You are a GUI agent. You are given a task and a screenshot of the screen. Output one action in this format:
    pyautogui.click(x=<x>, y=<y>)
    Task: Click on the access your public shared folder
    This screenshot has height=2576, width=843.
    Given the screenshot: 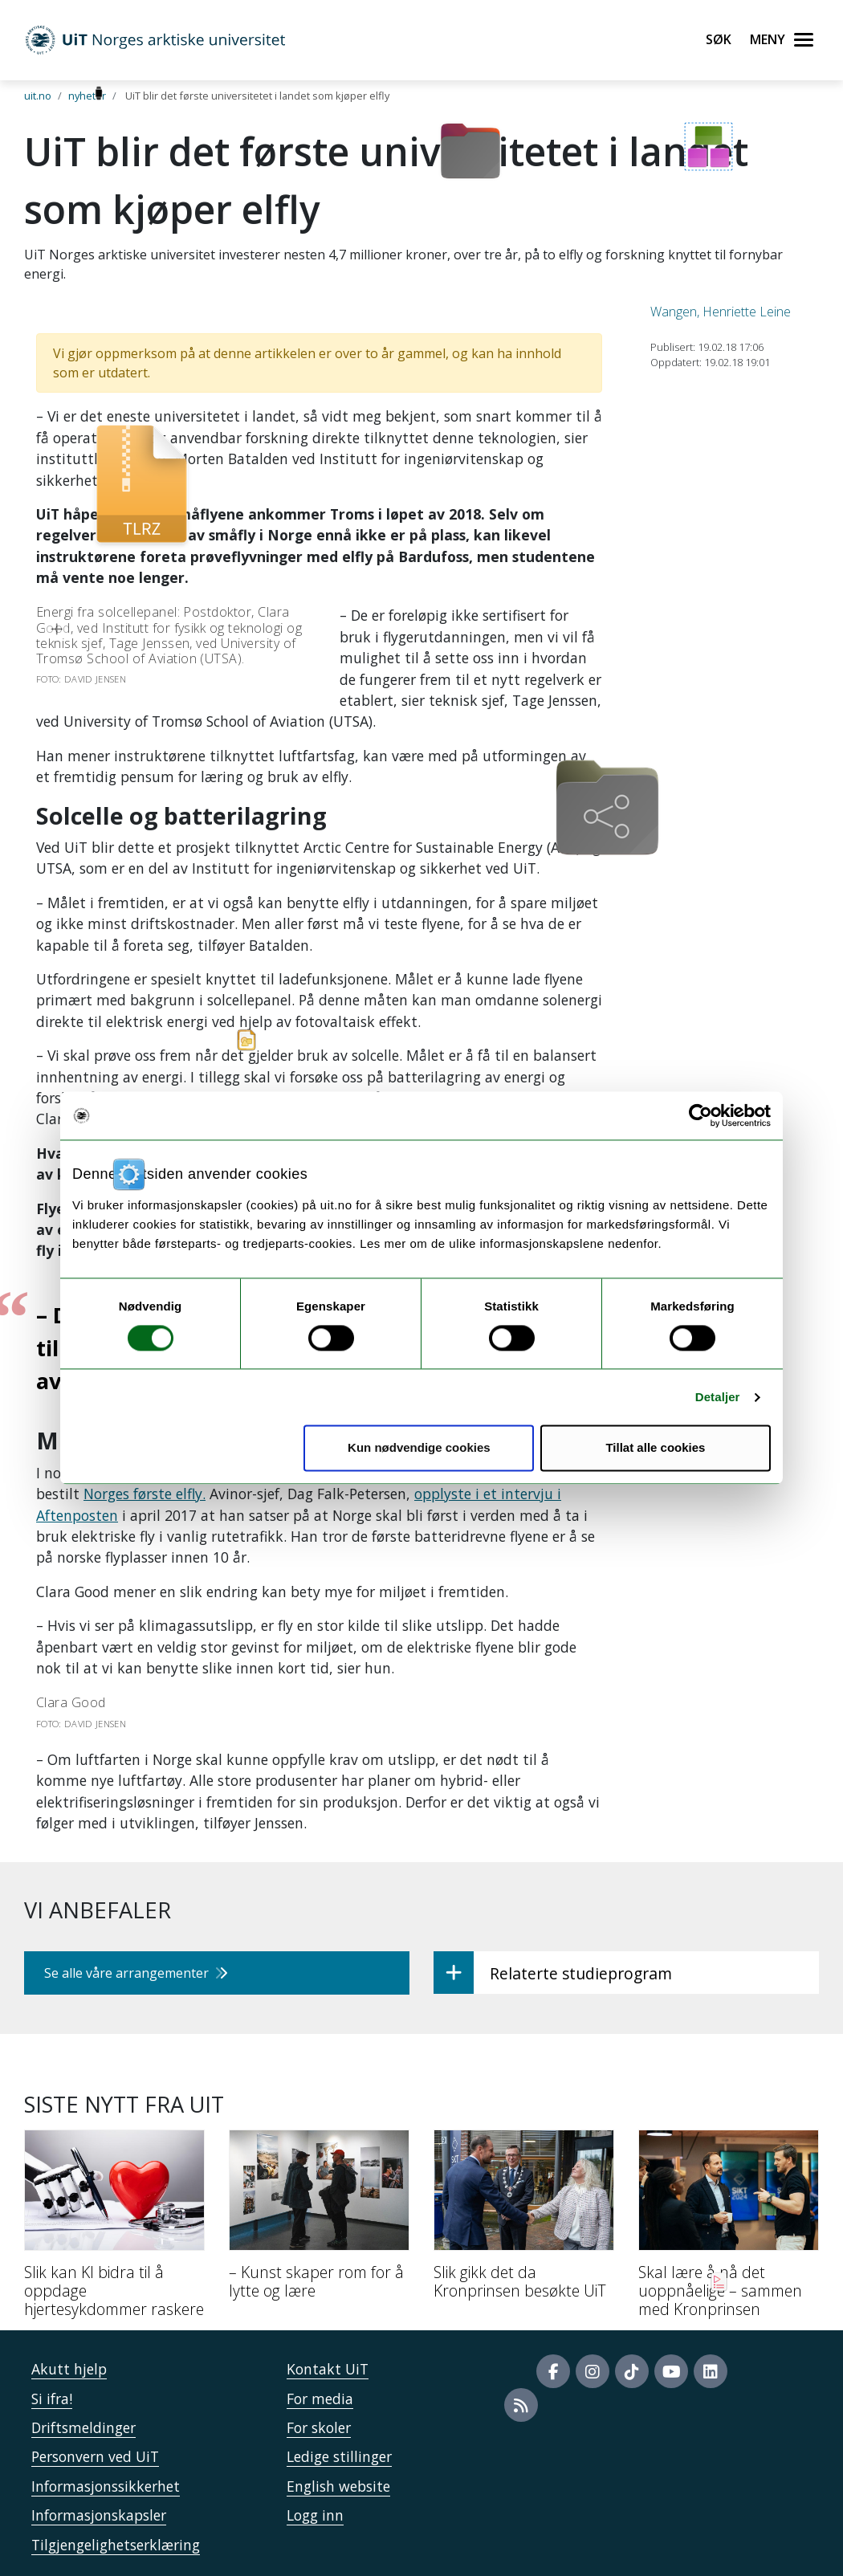 What is the action you would take?
    pyautogui.click(x=607, y=807)
    